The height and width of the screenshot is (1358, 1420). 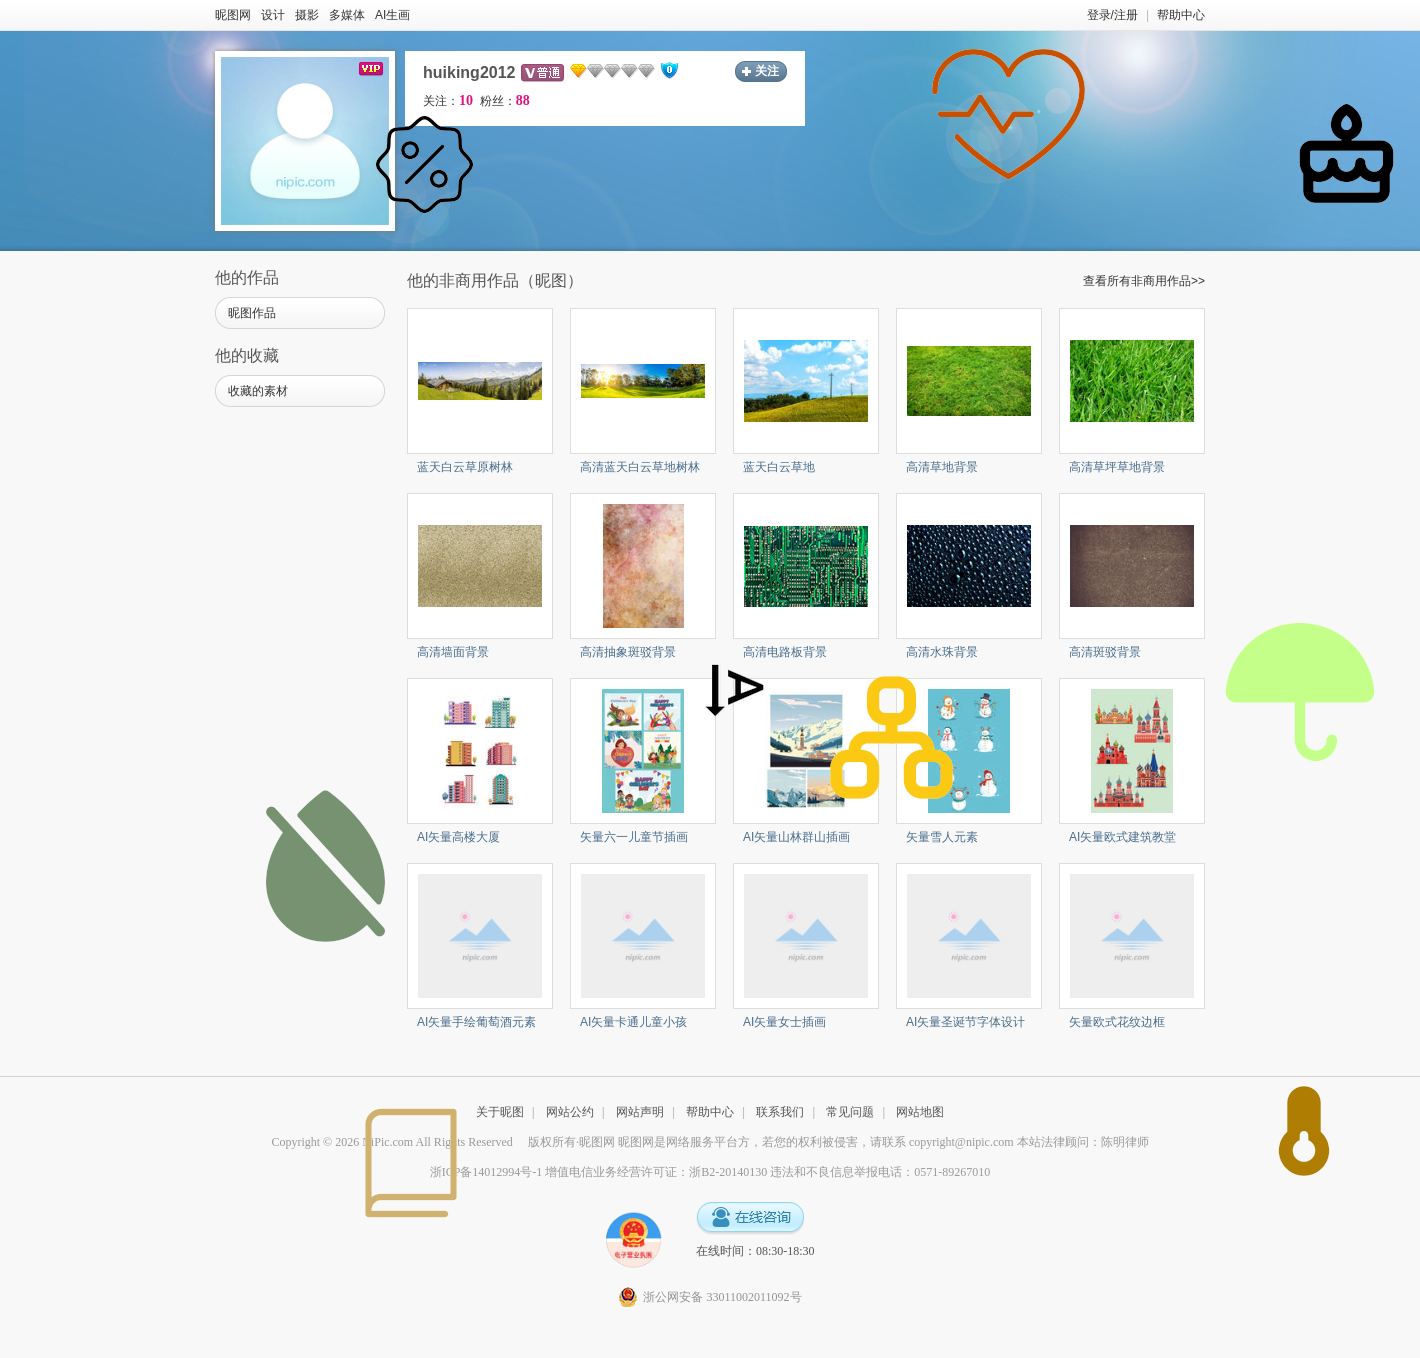 What do you see at coordinates (325, 871) in the screenshot?
I see `disable water or liquid features` at bounding box center [325, 871].